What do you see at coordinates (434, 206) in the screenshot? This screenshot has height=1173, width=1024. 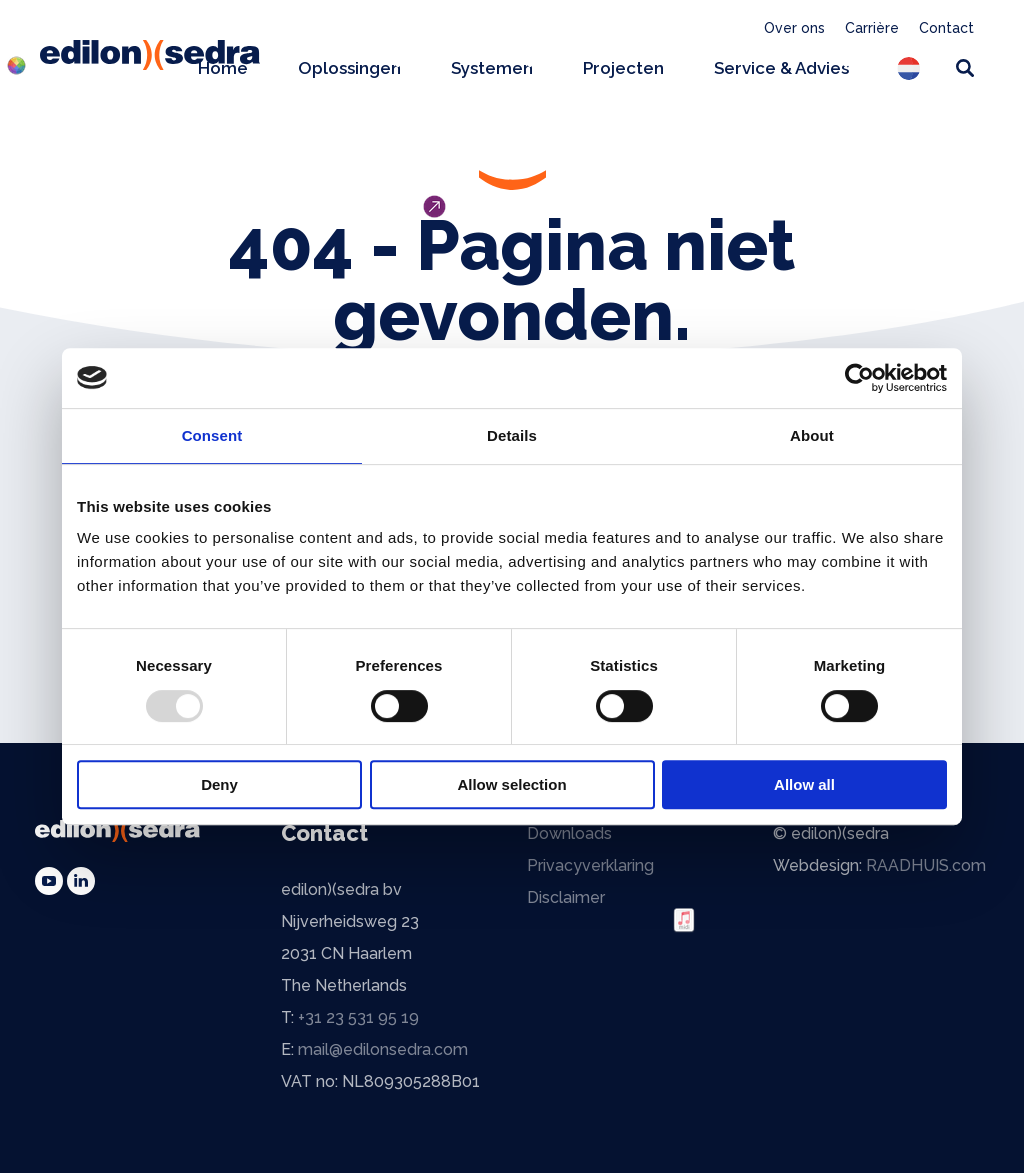 I see `indicates a symbolic link or shortcut to another file` at bounding box center [434, 206].